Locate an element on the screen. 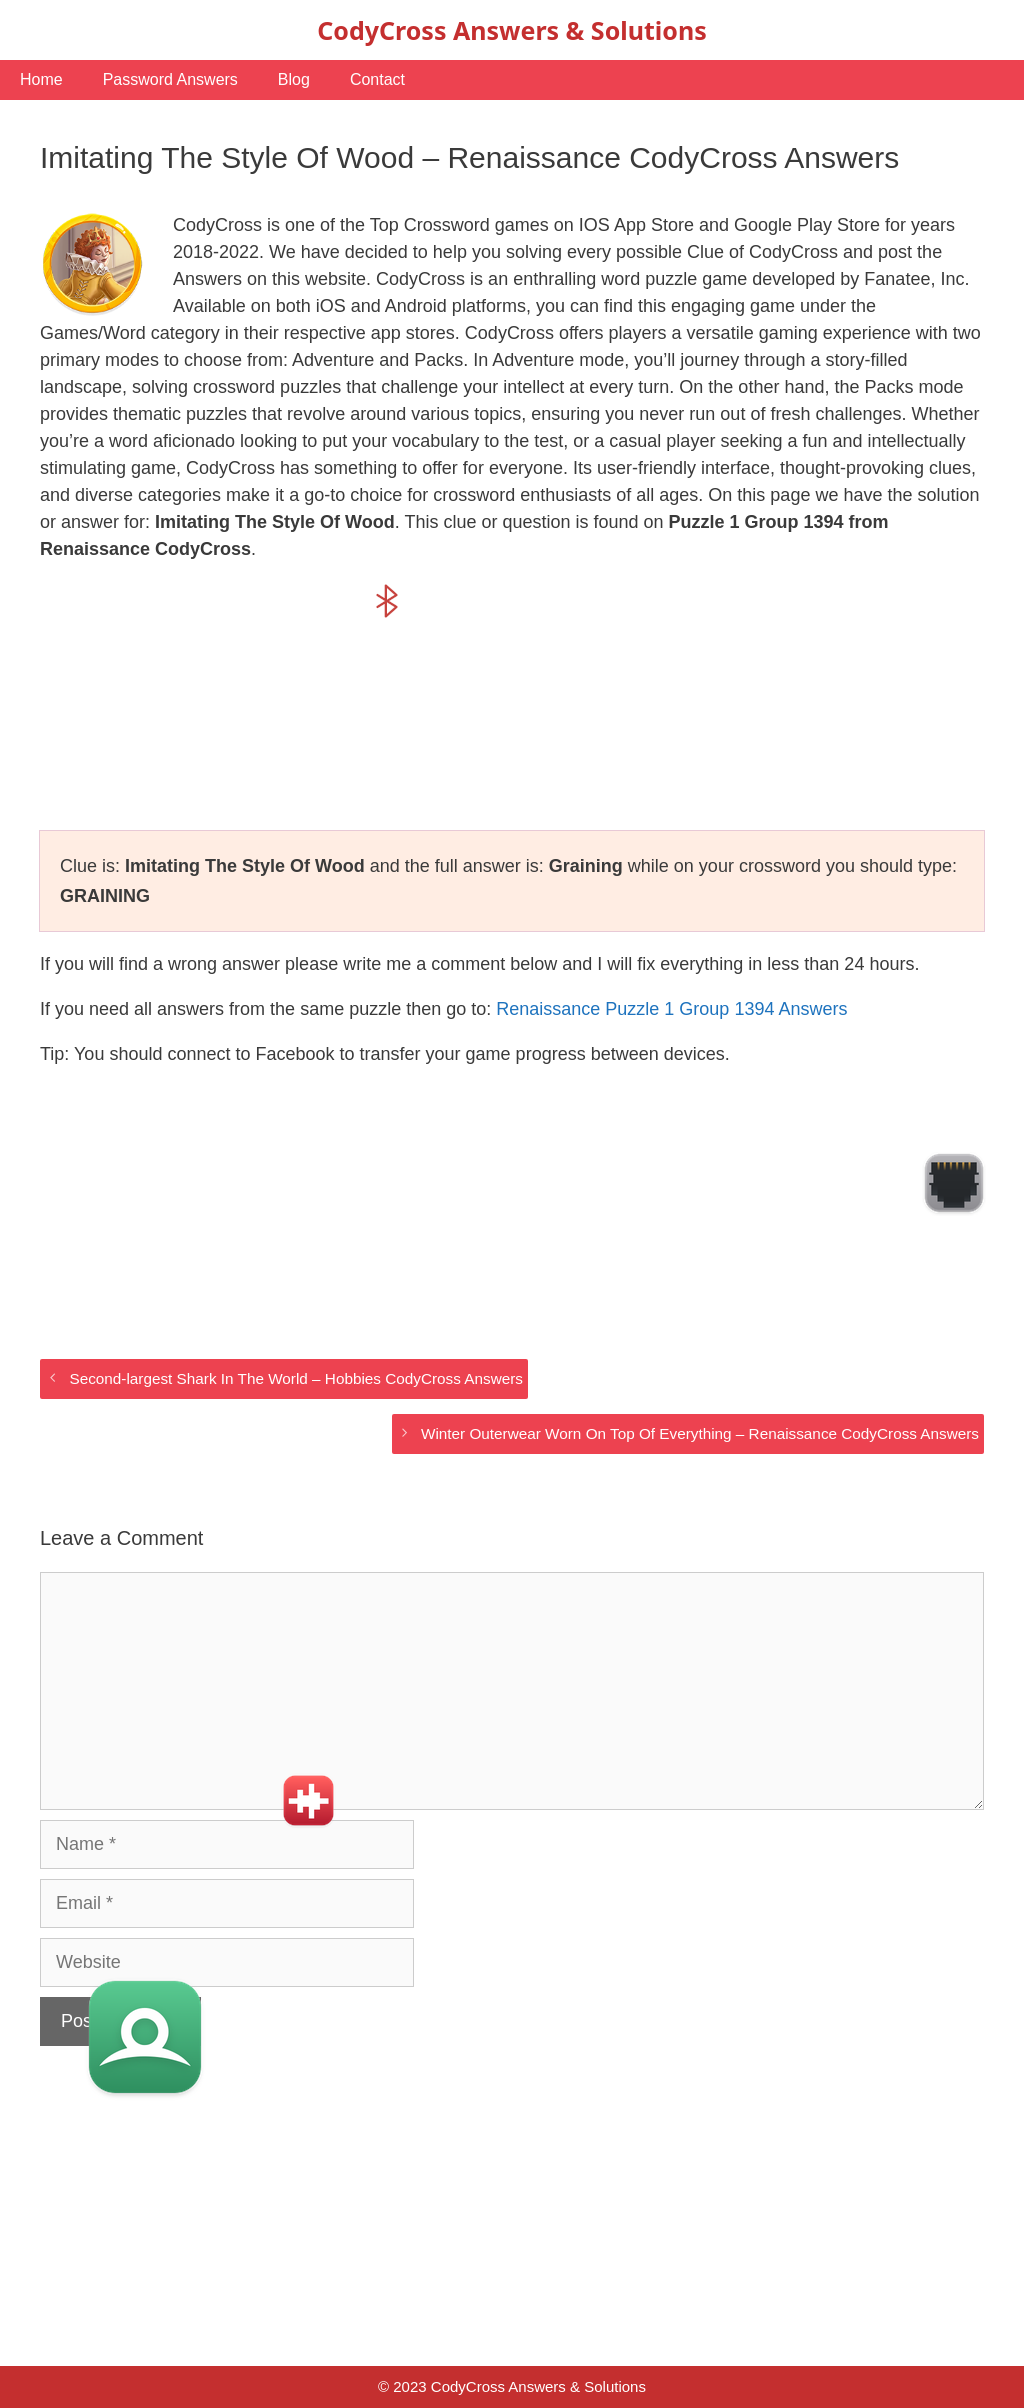 This screenshot has height=2408, width=1024. open tenacity audio editor is located at coordinates (308, 1800).